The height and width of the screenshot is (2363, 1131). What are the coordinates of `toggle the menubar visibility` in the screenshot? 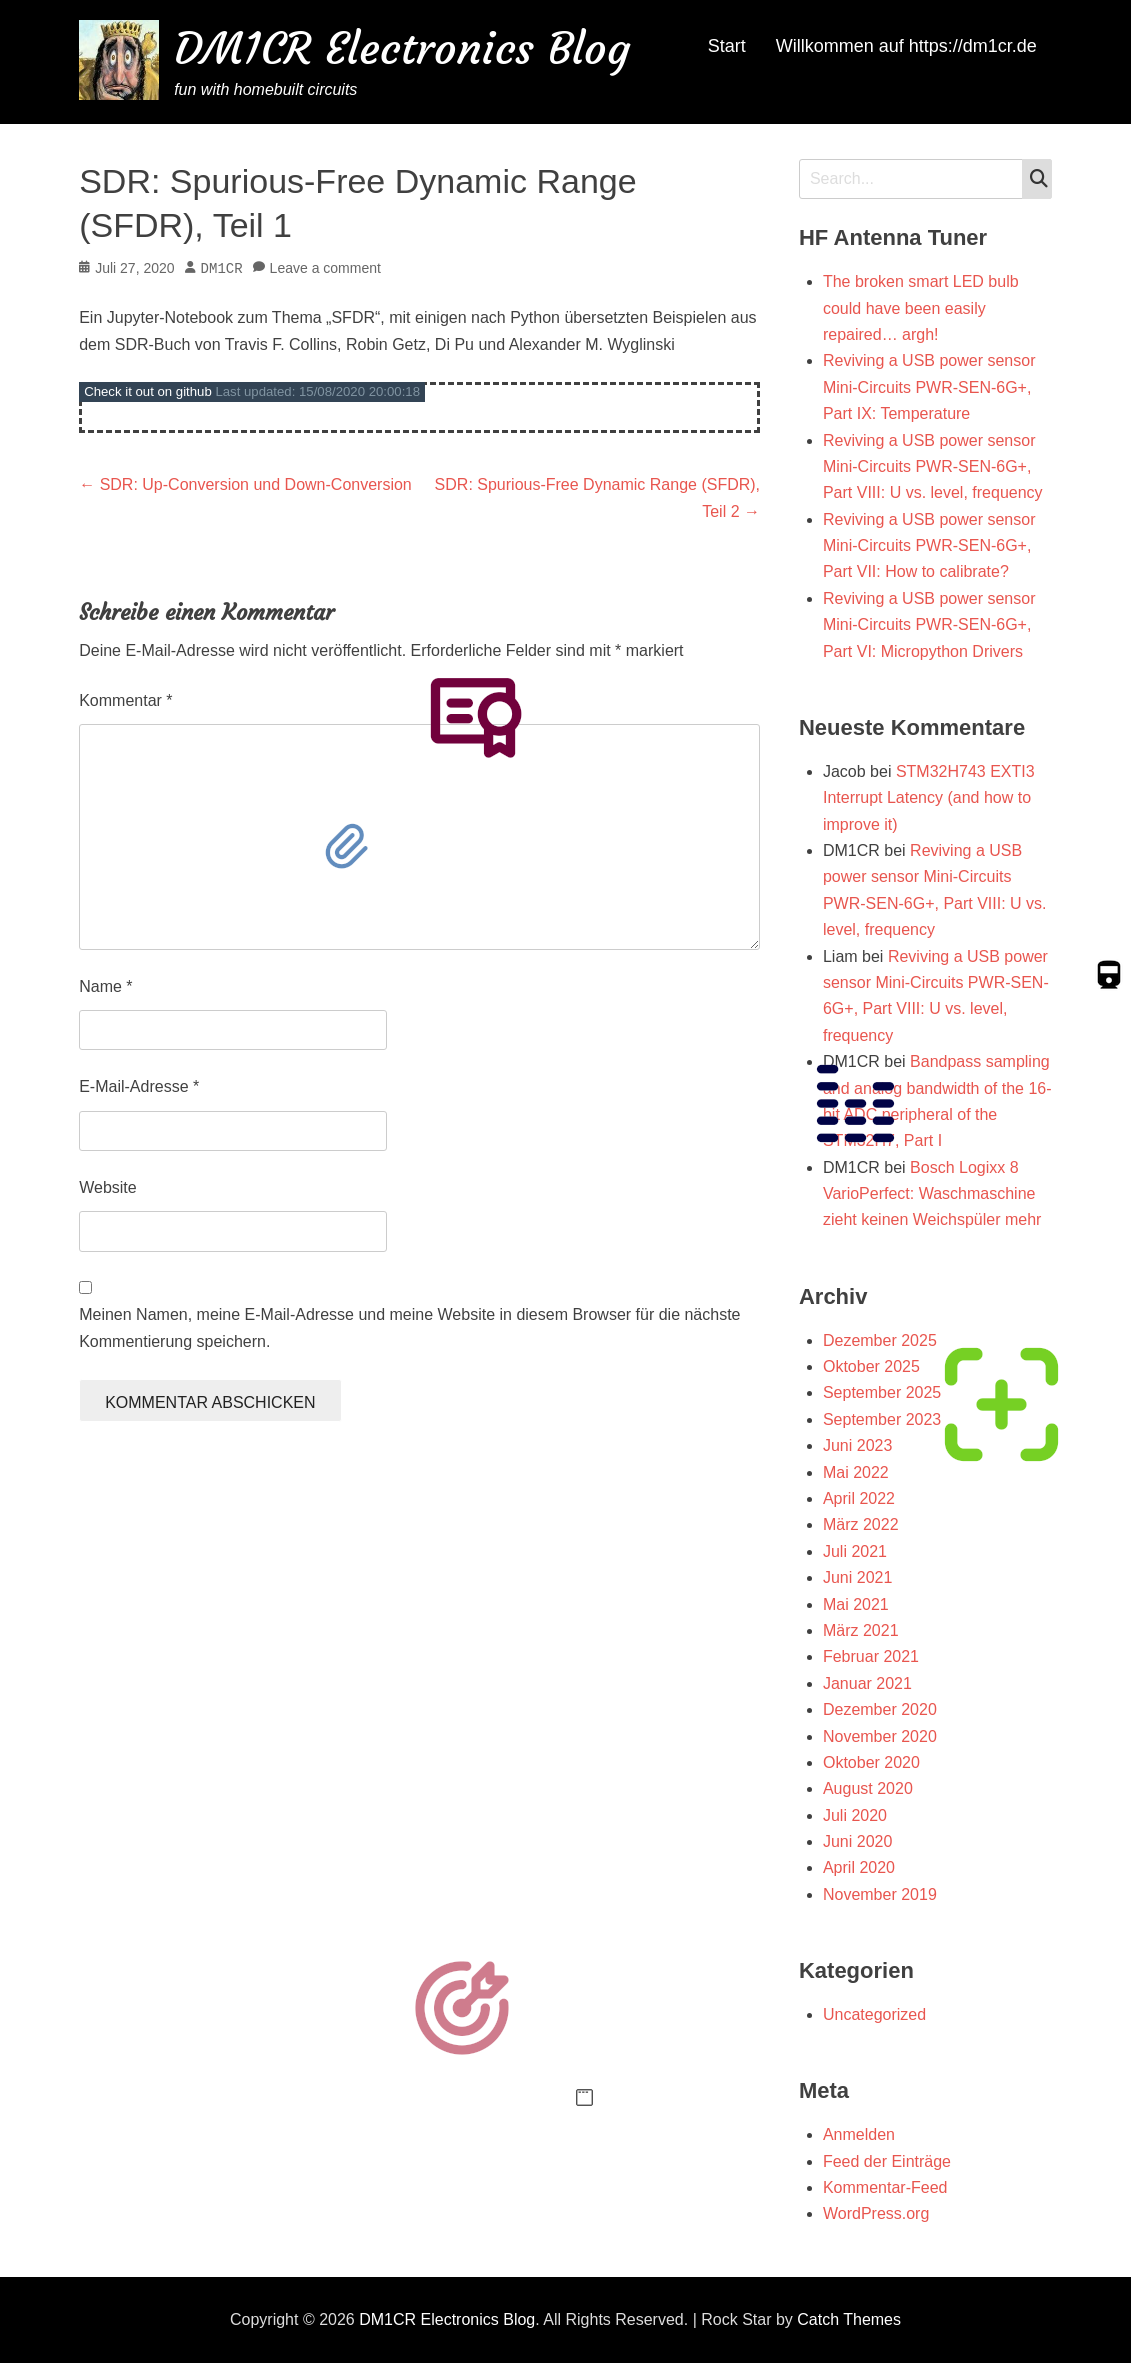 It's located at (584, 2097).